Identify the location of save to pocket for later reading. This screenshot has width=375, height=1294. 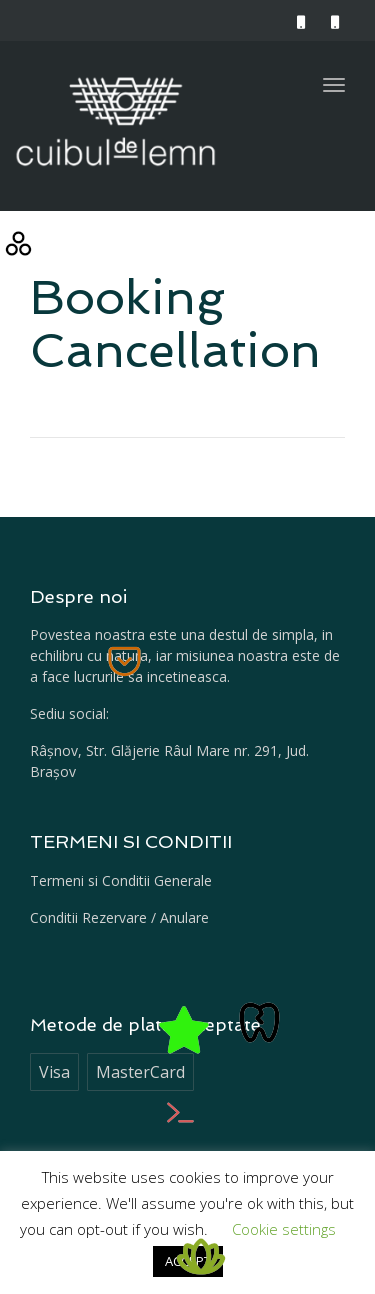
(124, 661).